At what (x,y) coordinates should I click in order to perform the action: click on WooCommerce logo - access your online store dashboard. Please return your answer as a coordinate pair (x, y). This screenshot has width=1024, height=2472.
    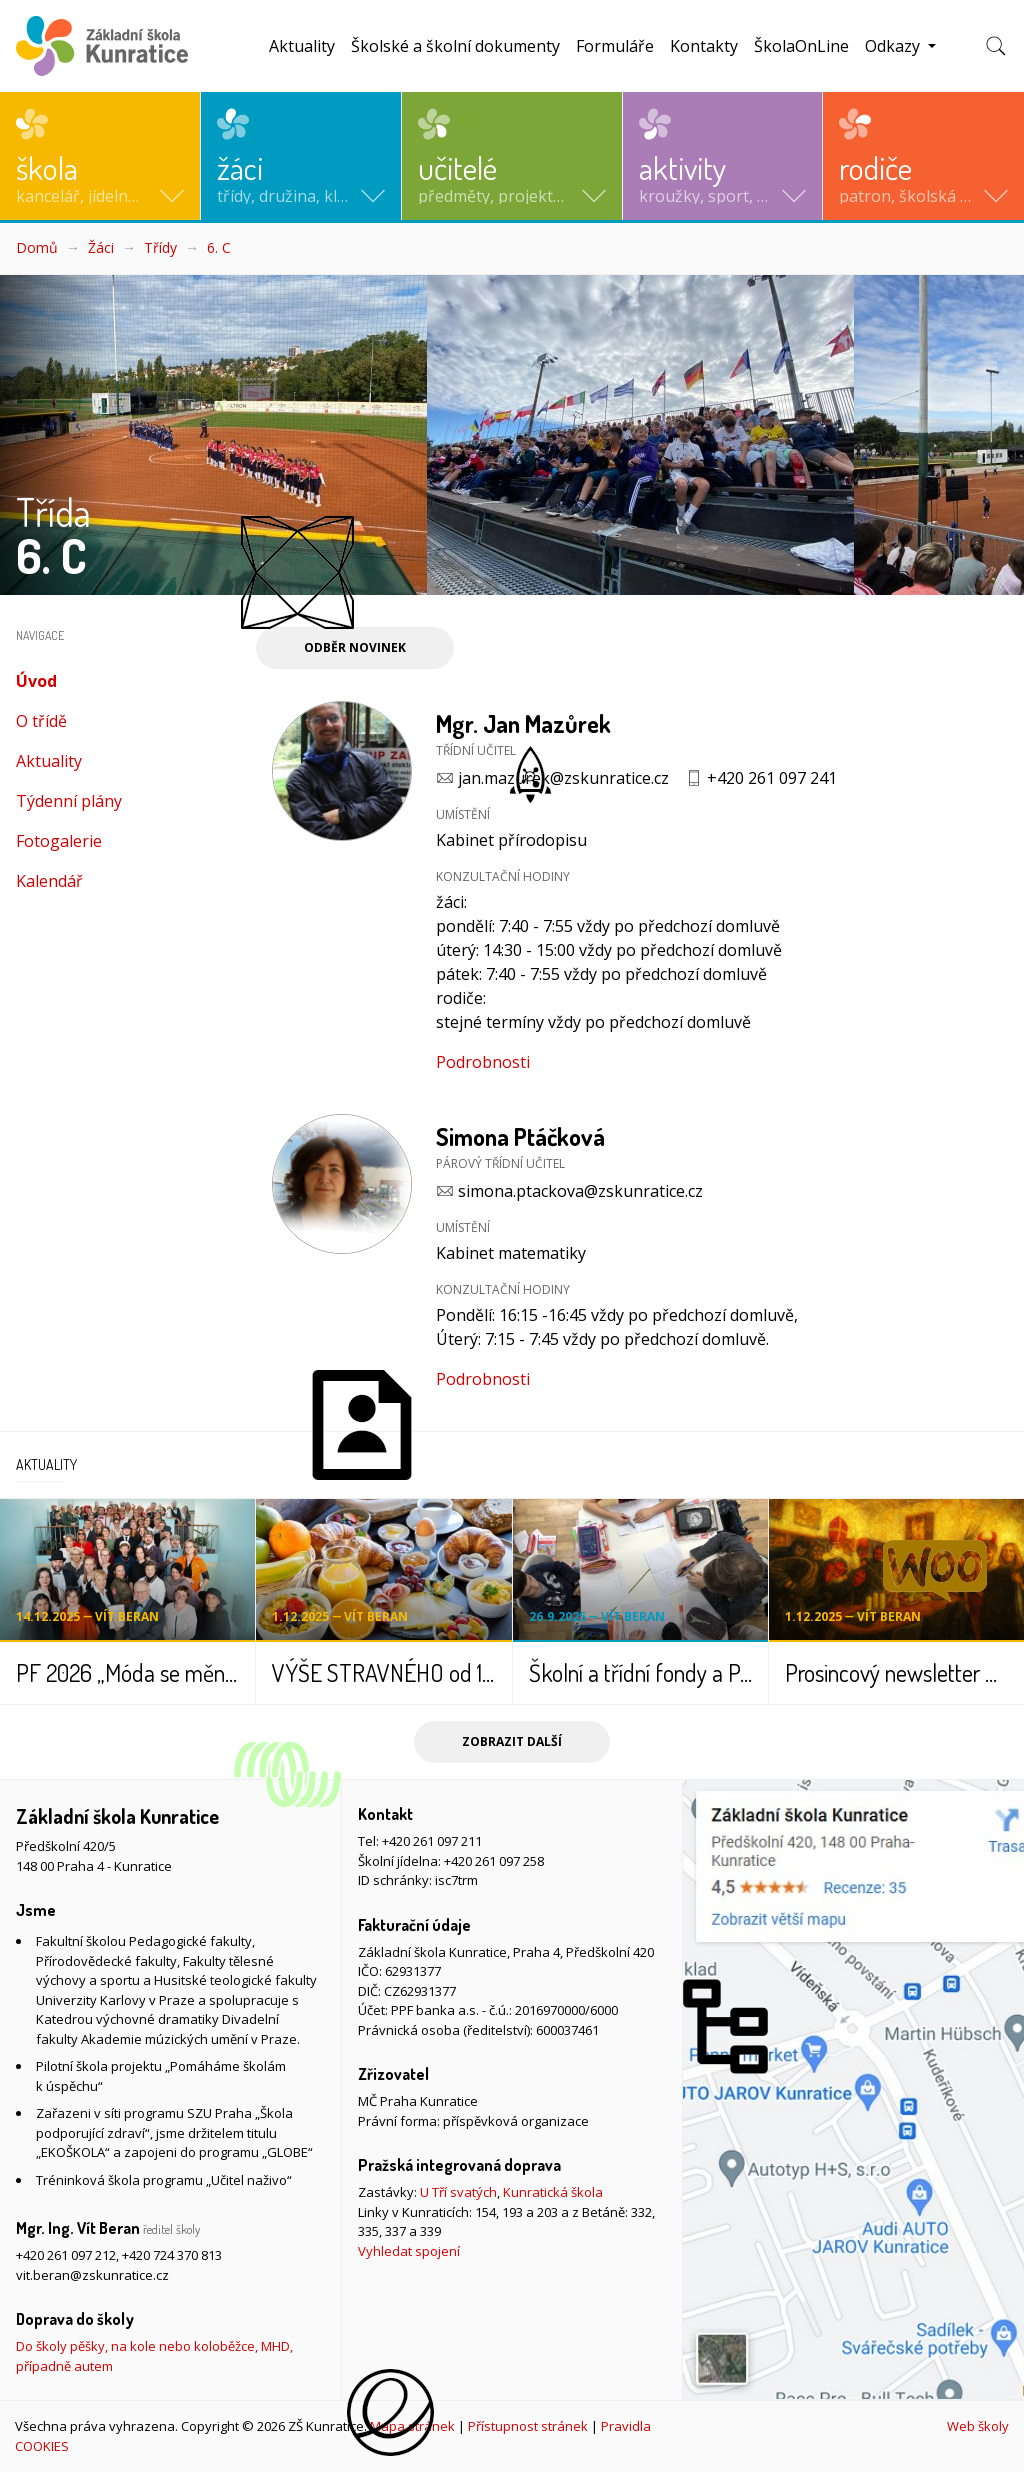
    Looking at the image, I should click on (935, 1571).